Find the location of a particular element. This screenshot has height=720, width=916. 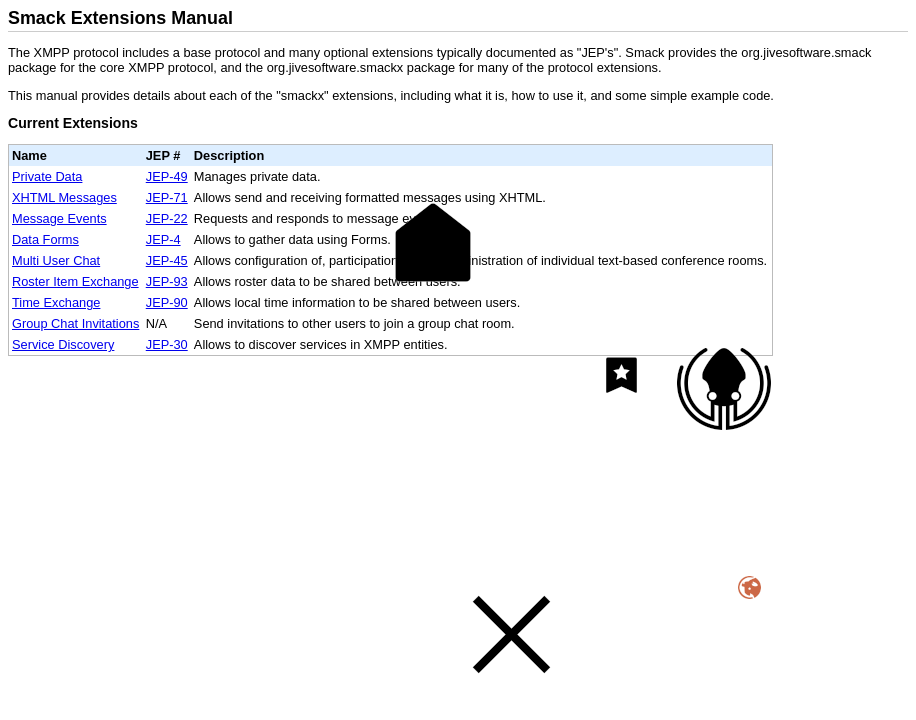

open GitKraken git client is located at coordinates (724, 389).